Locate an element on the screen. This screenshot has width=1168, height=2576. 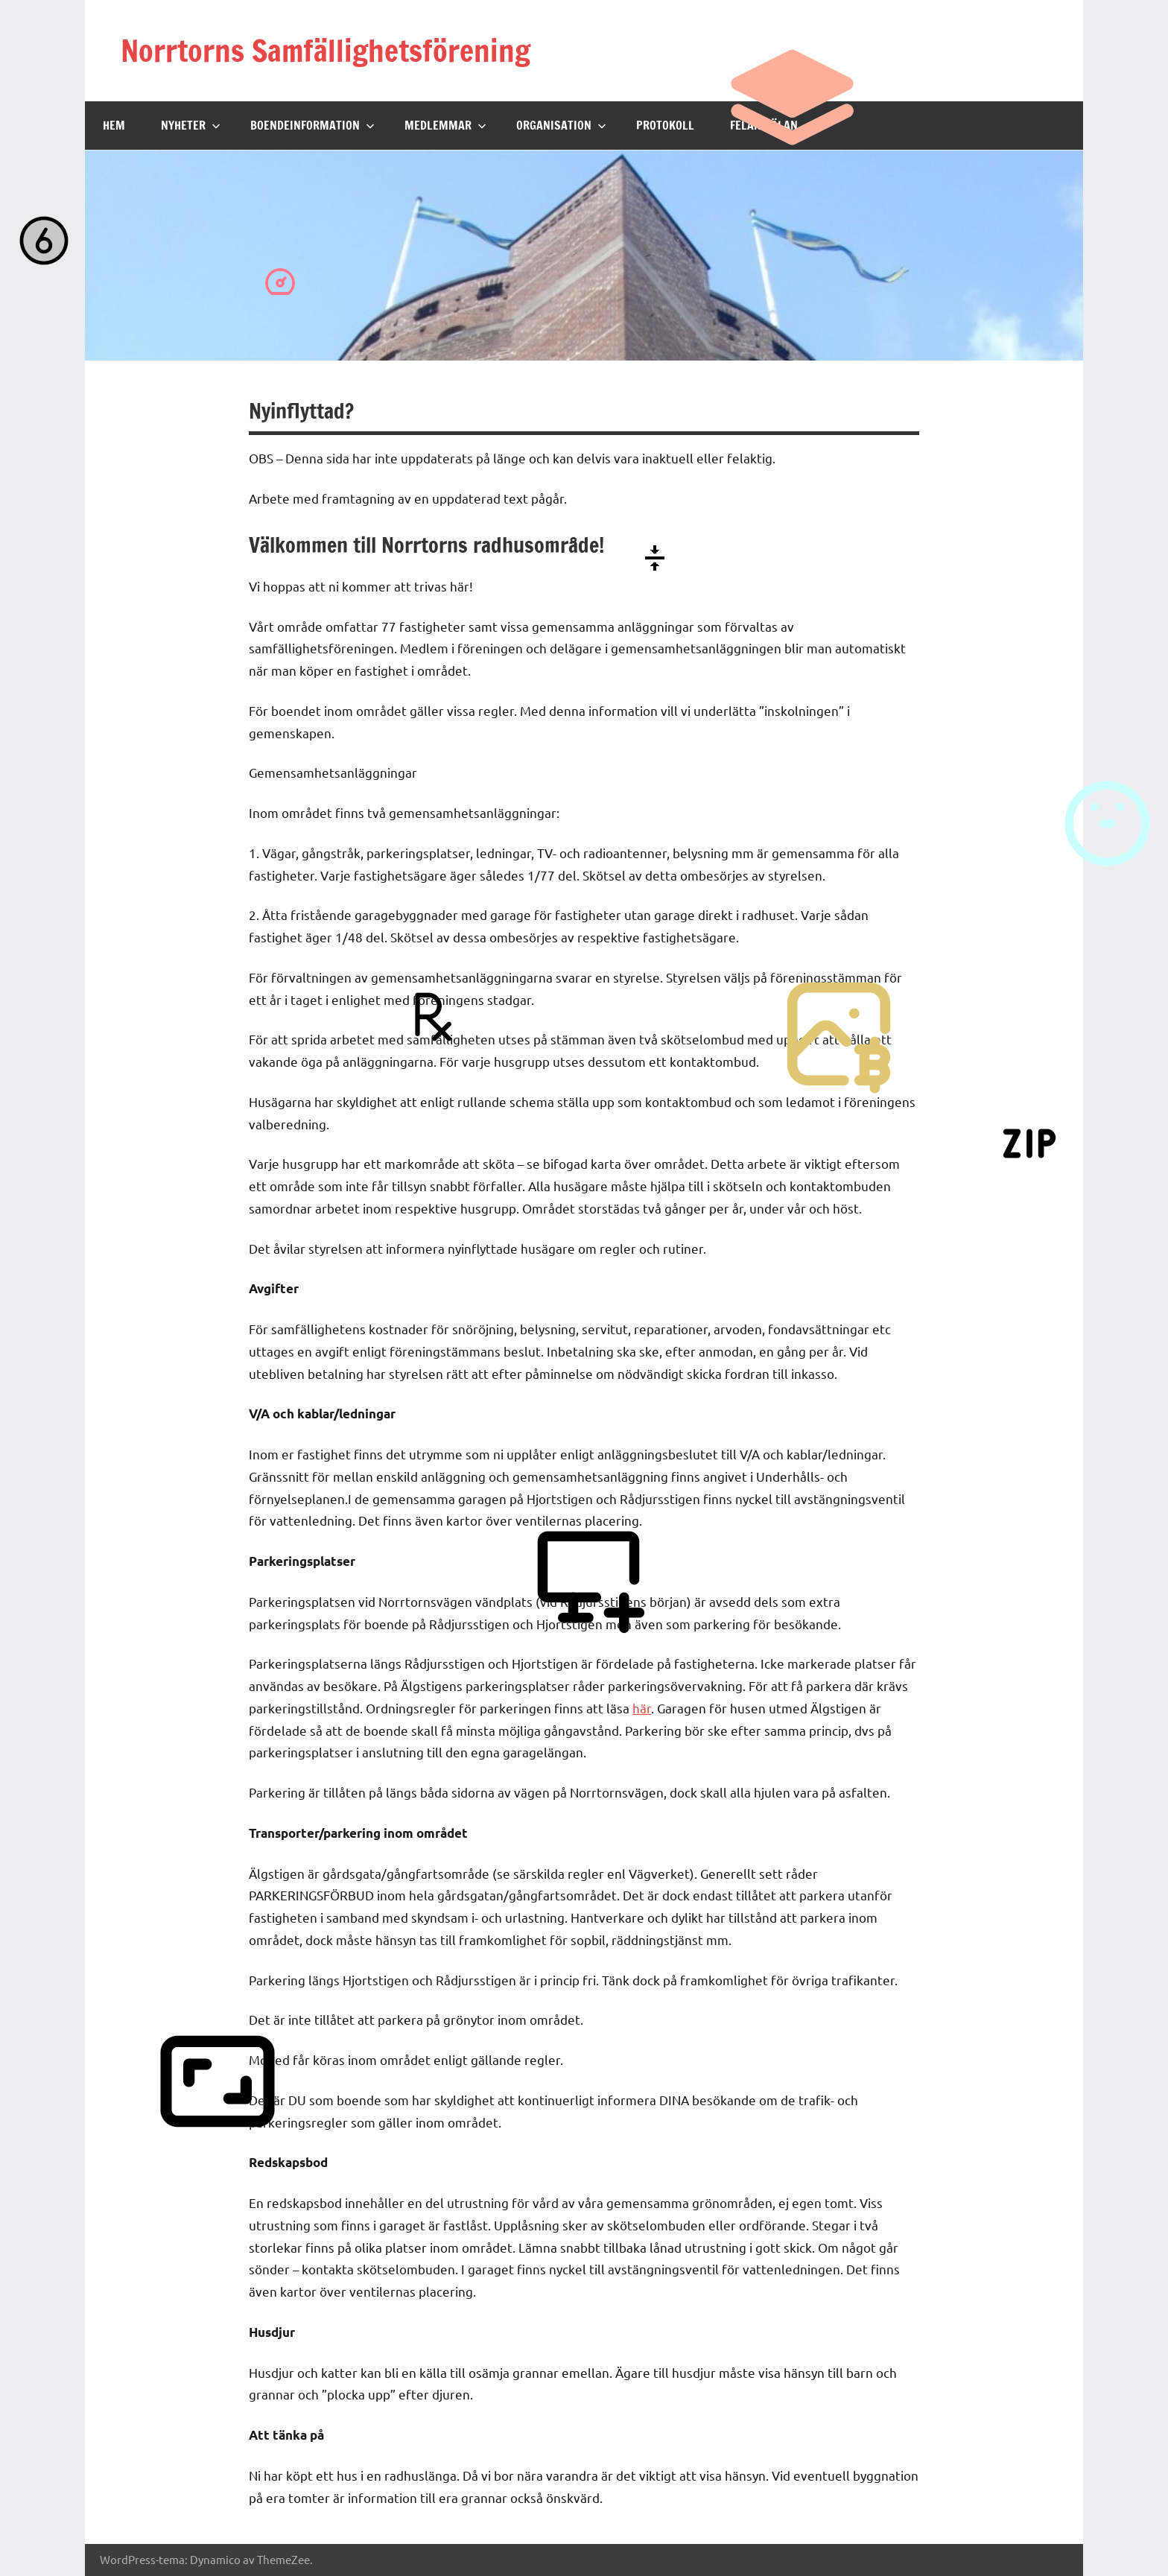
add a new desktop or monitor is located at coordinates (588, 1577).